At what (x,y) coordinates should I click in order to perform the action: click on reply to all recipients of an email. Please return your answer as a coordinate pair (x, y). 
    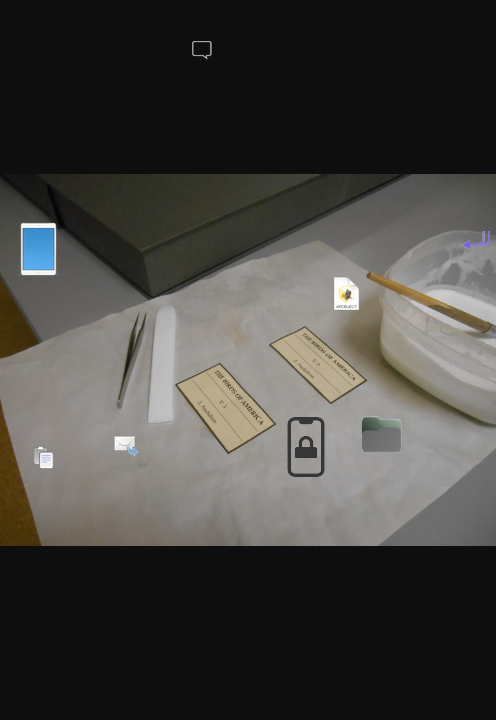
    Looking at the image, I should click on (475, 238).